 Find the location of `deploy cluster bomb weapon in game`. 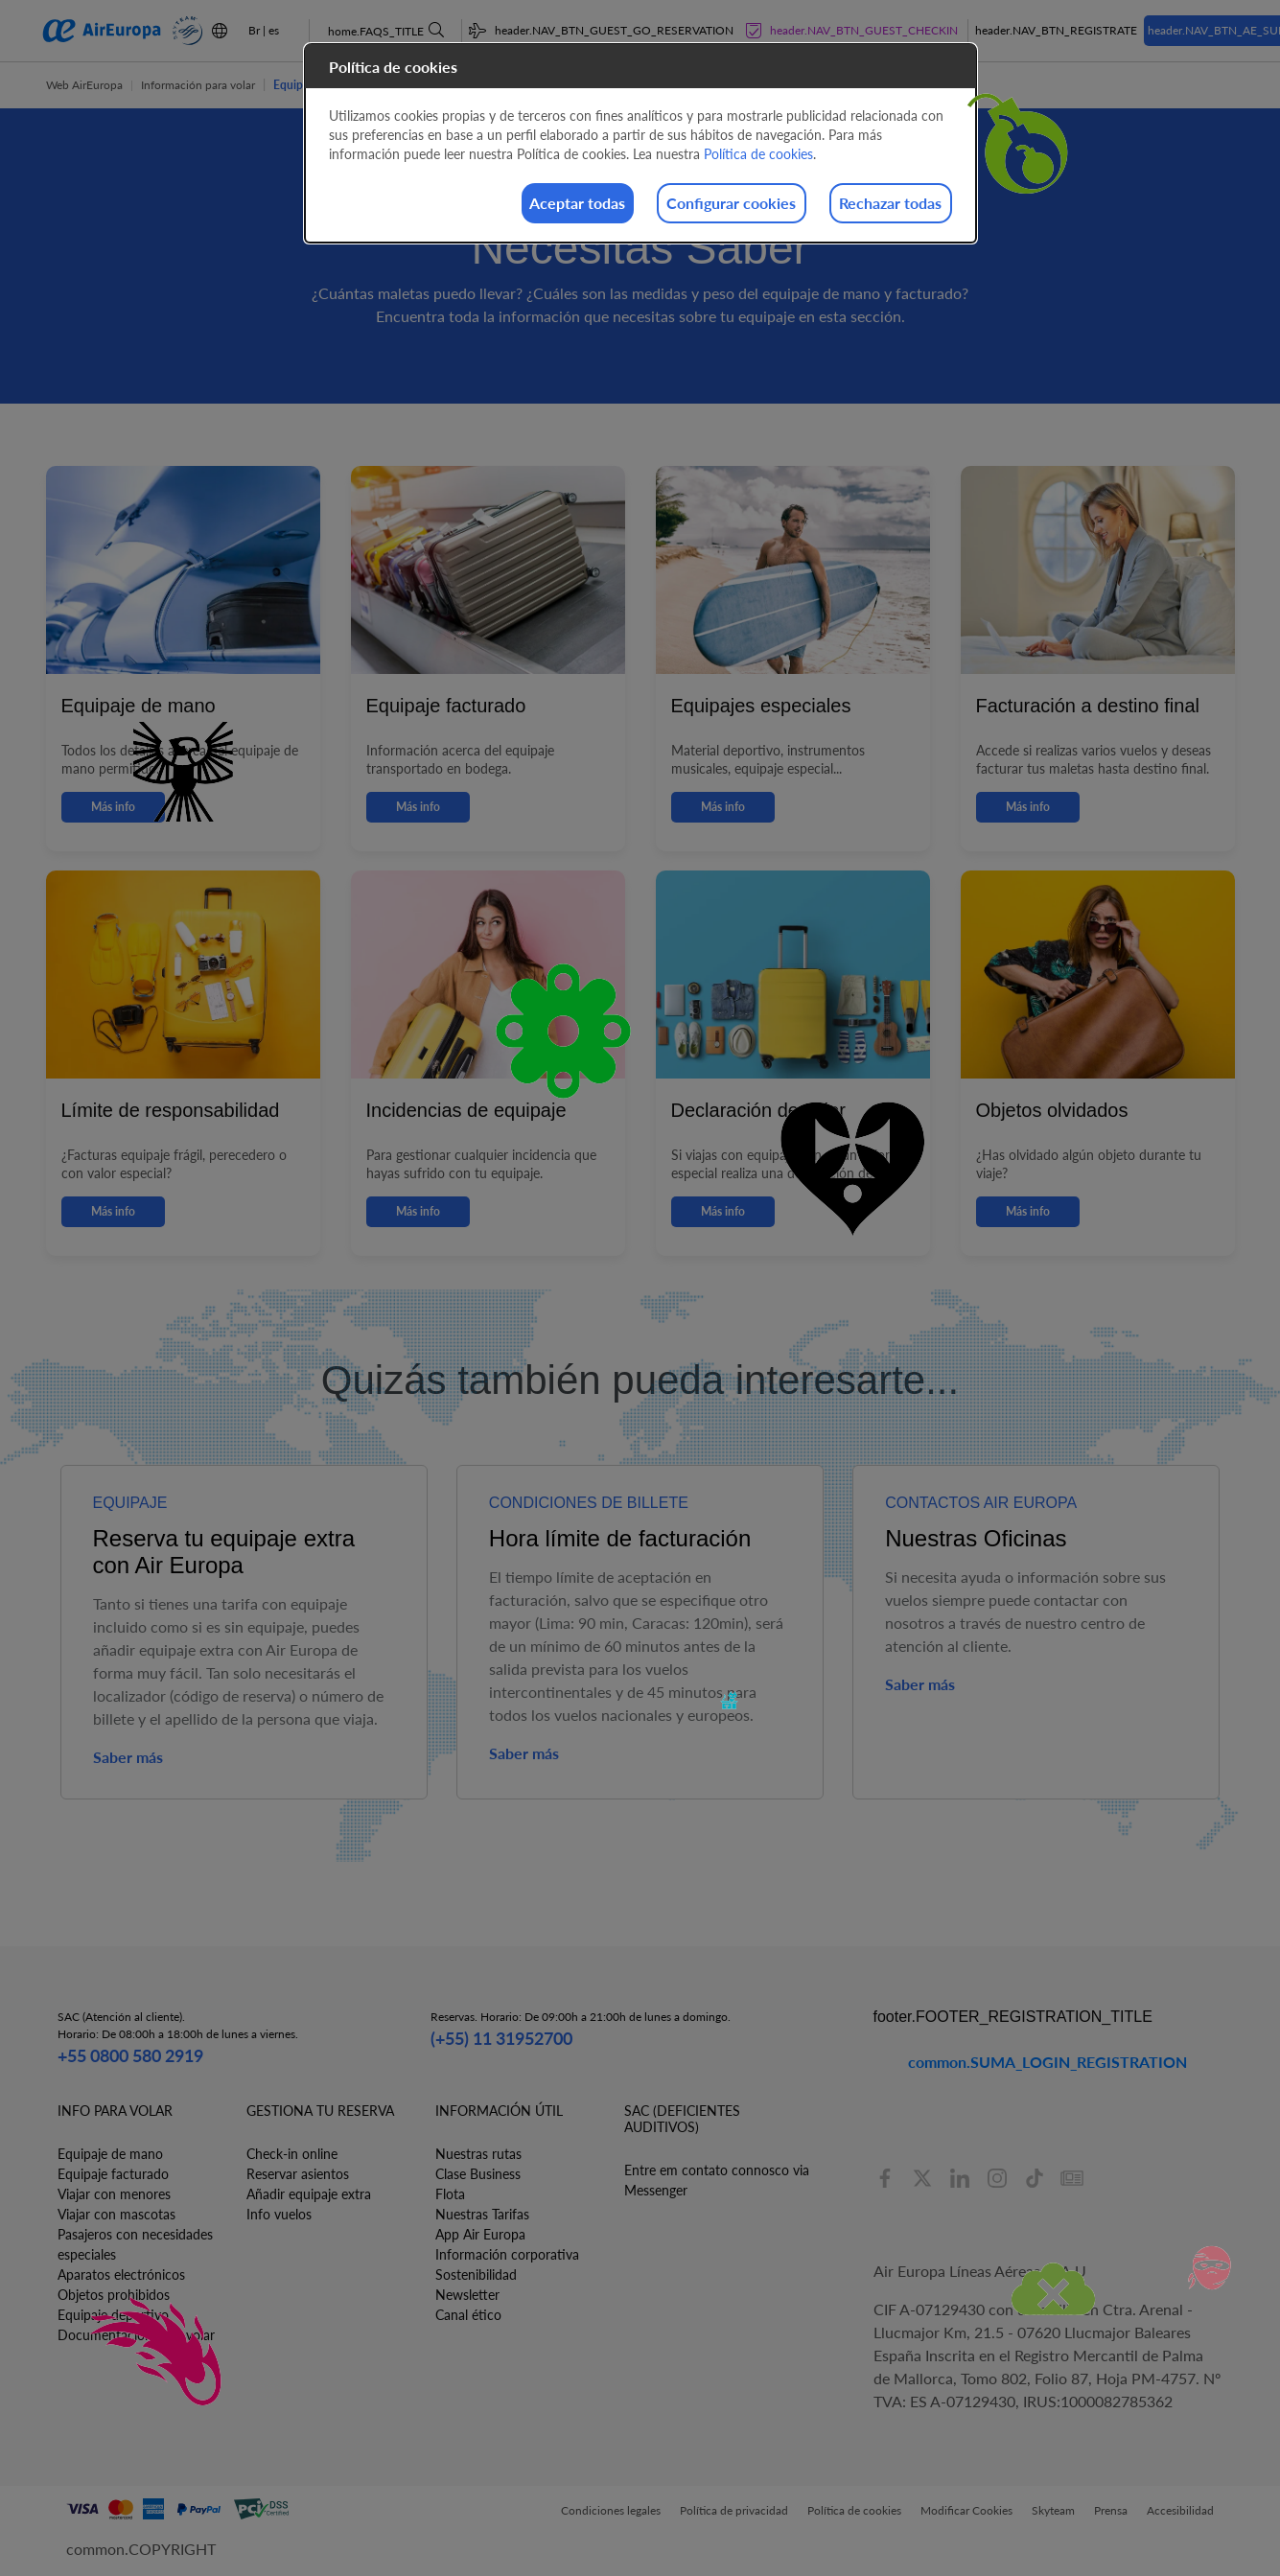

deploy cluster bomb weapon in game is located at coordinates (1017, 144).